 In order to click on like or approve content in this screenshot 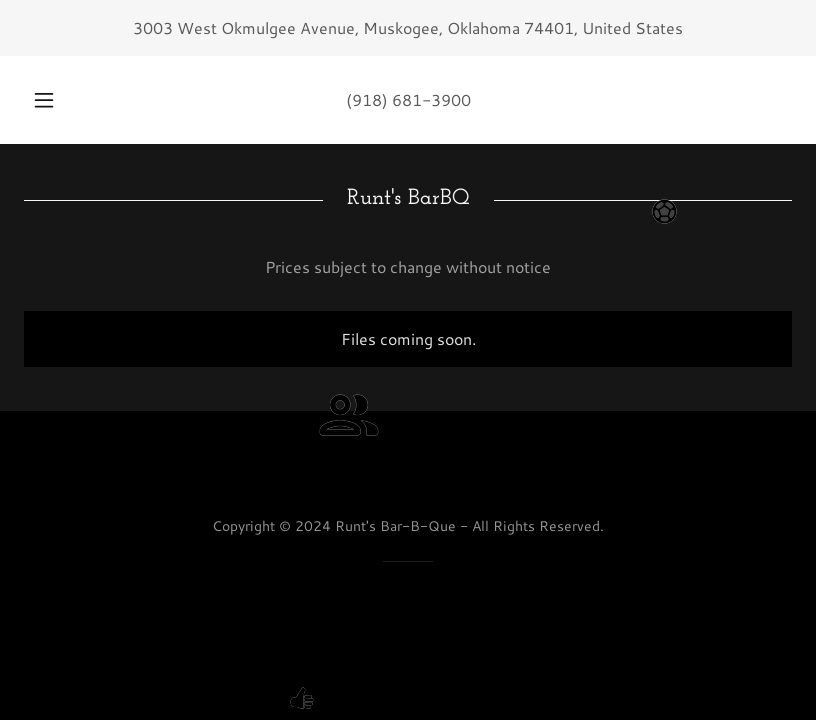, I will do `click(302, 698)`.